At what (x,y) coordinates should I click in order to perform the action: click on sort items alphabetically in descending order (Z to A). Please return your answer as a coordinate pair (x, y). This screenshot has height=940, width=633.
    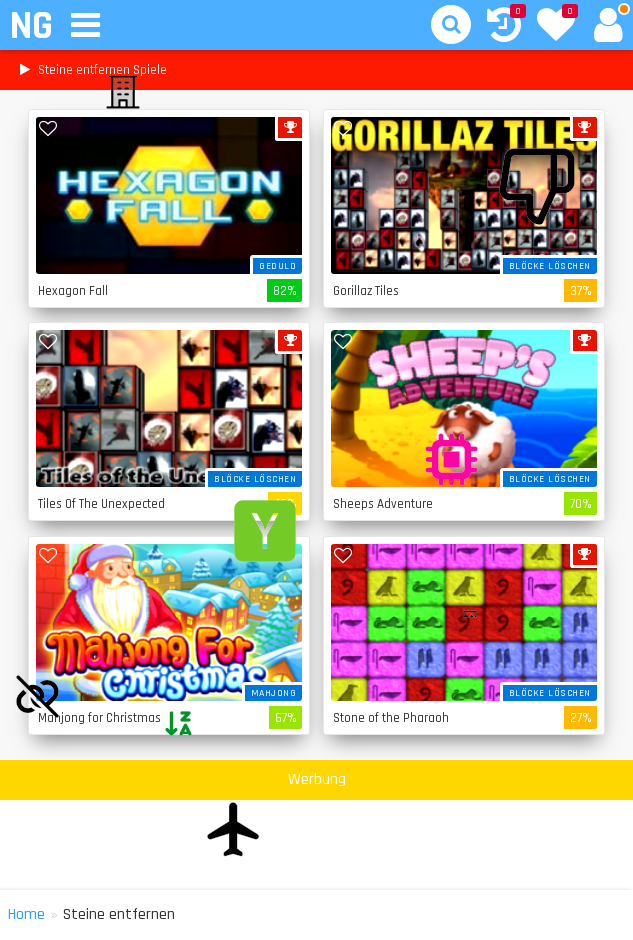
    Looking at the image, I should click on (178, 723).